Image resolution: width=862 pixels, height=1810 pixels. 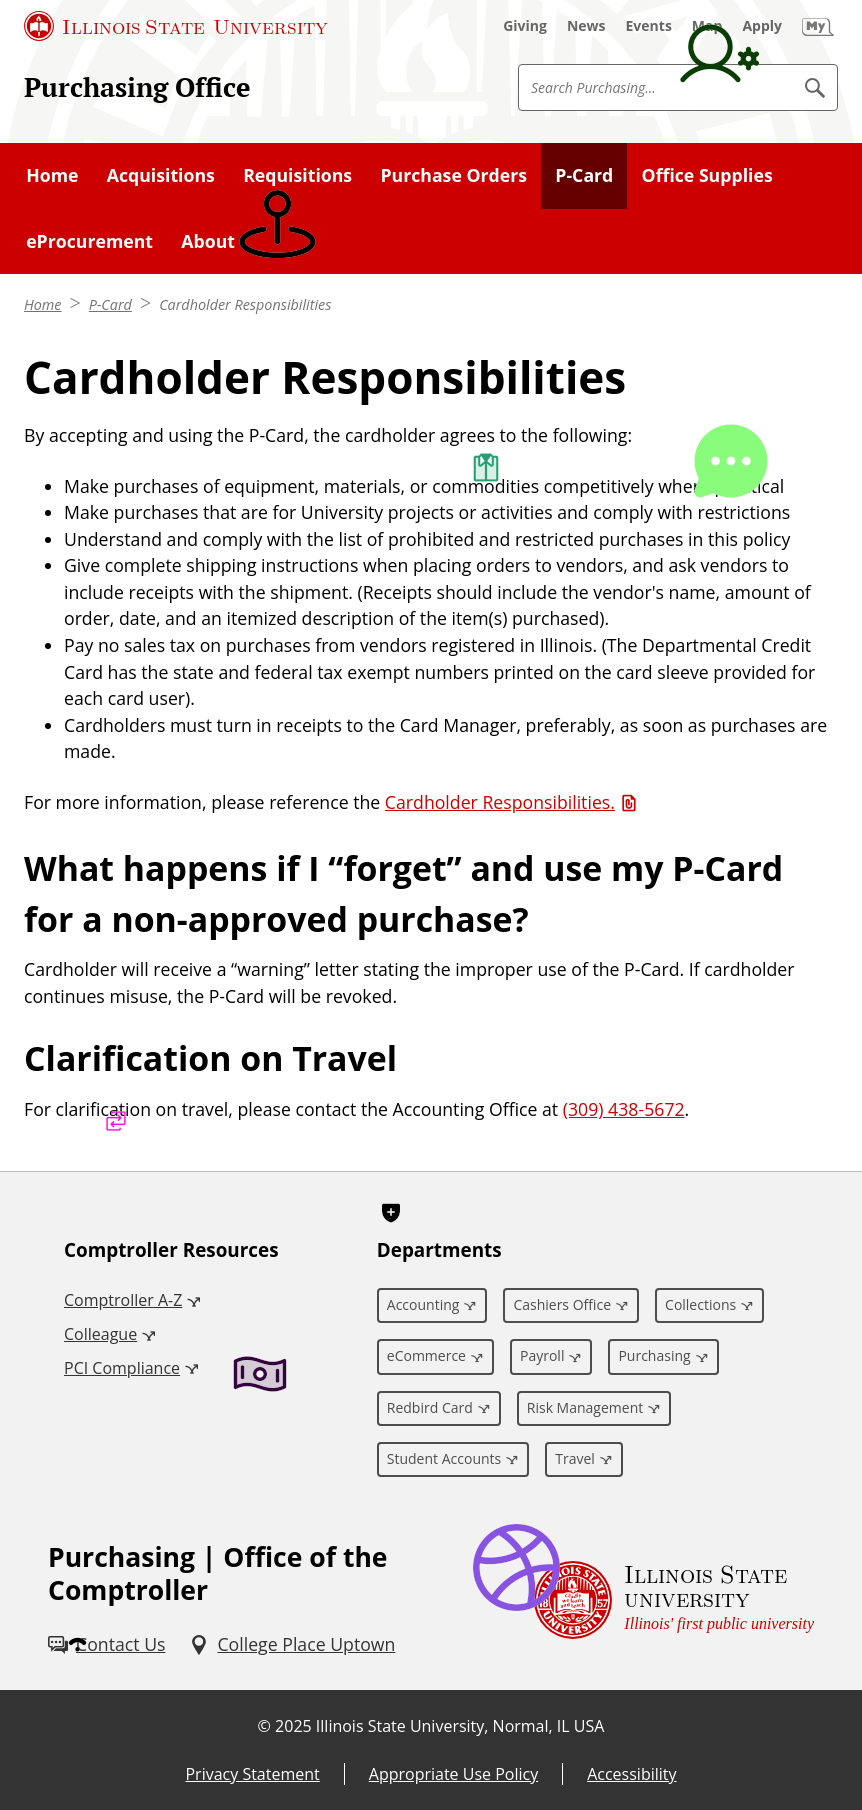 I want to click on view dribbble profile, so click(x=516, y=1567).